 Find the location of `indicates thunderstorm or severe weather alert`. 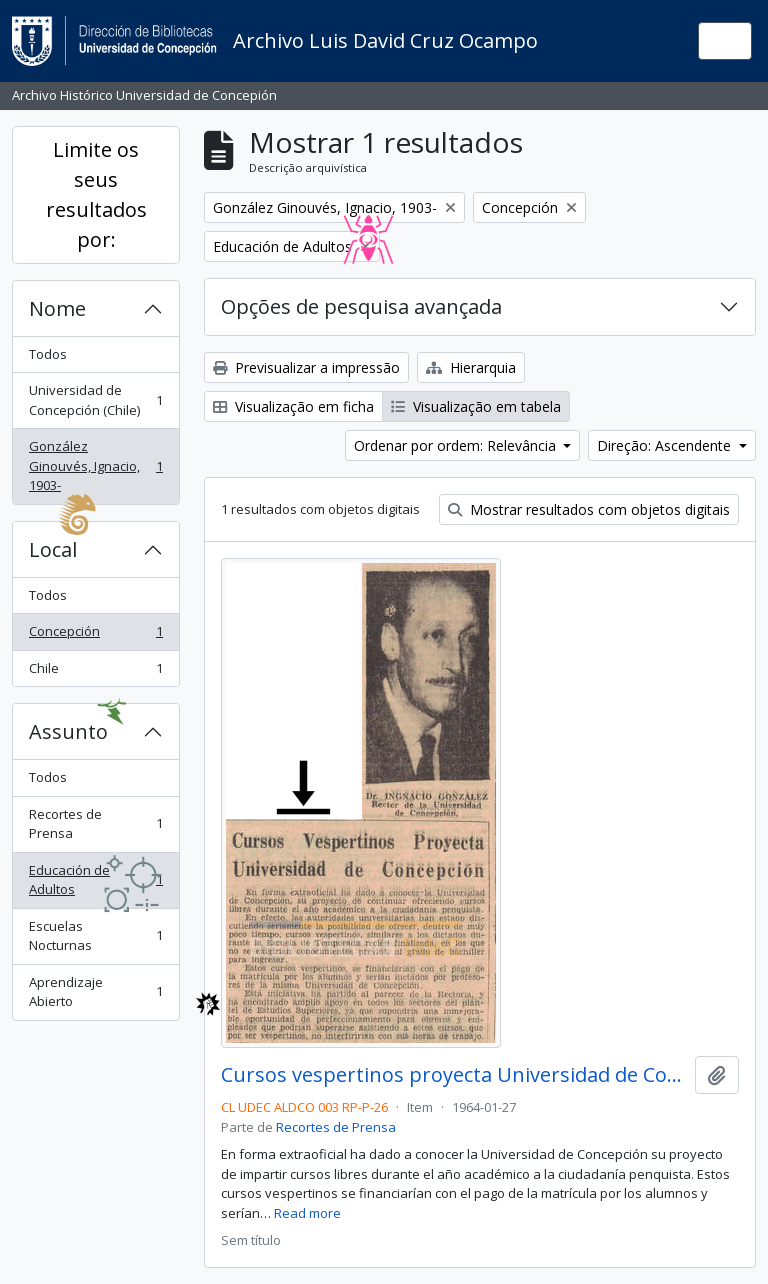

indicates thunderstorm or severe weather alert is located at coordinates (112, 711).